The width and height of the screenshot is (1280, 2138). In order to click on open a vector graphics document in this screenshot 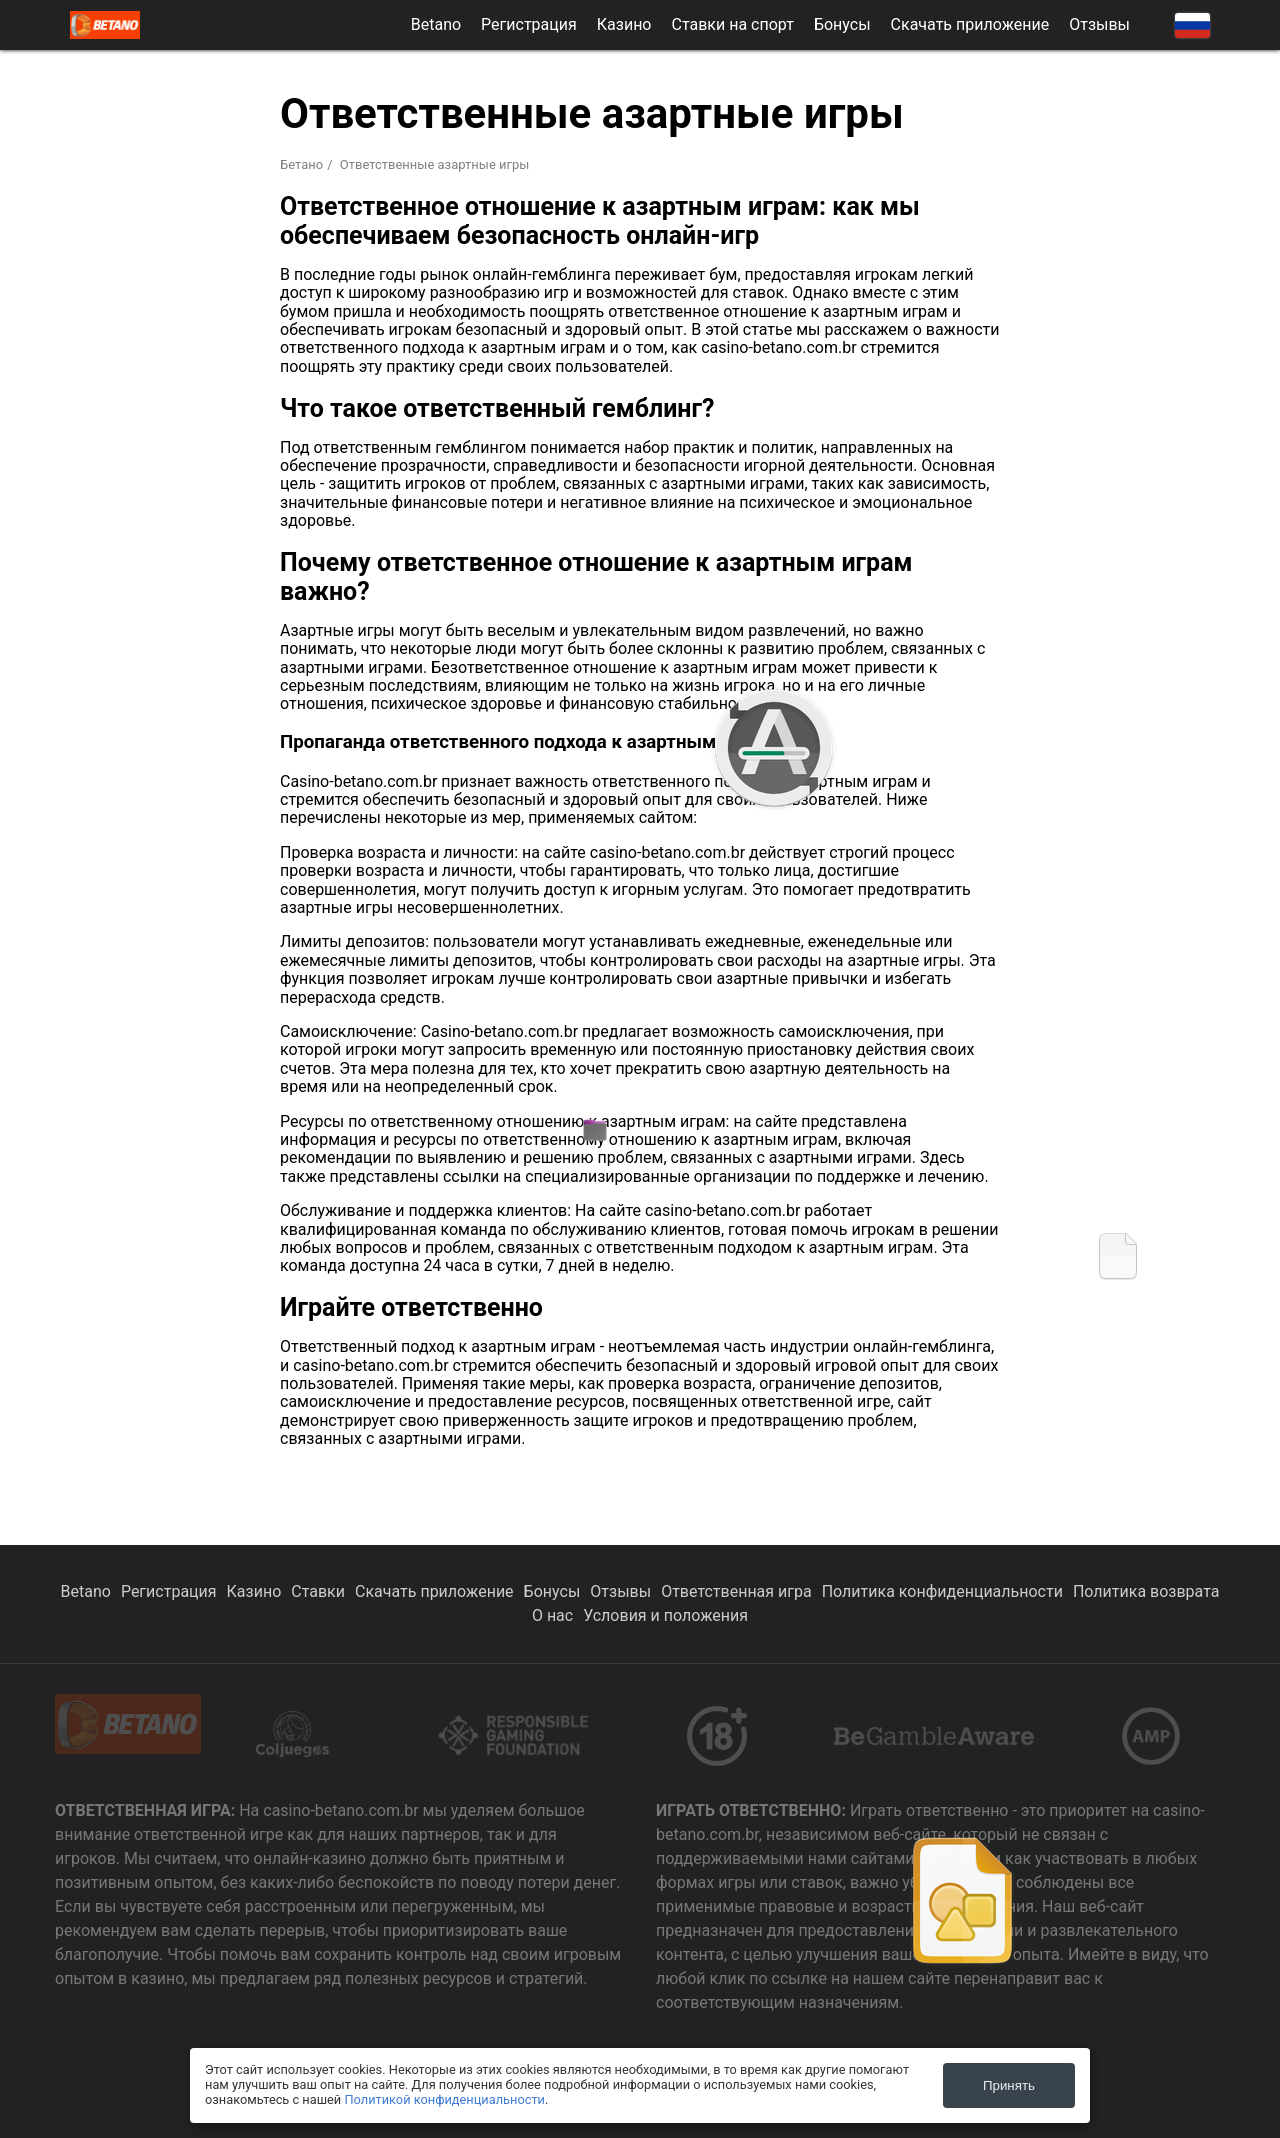, I will do `click(962, 1900)`.